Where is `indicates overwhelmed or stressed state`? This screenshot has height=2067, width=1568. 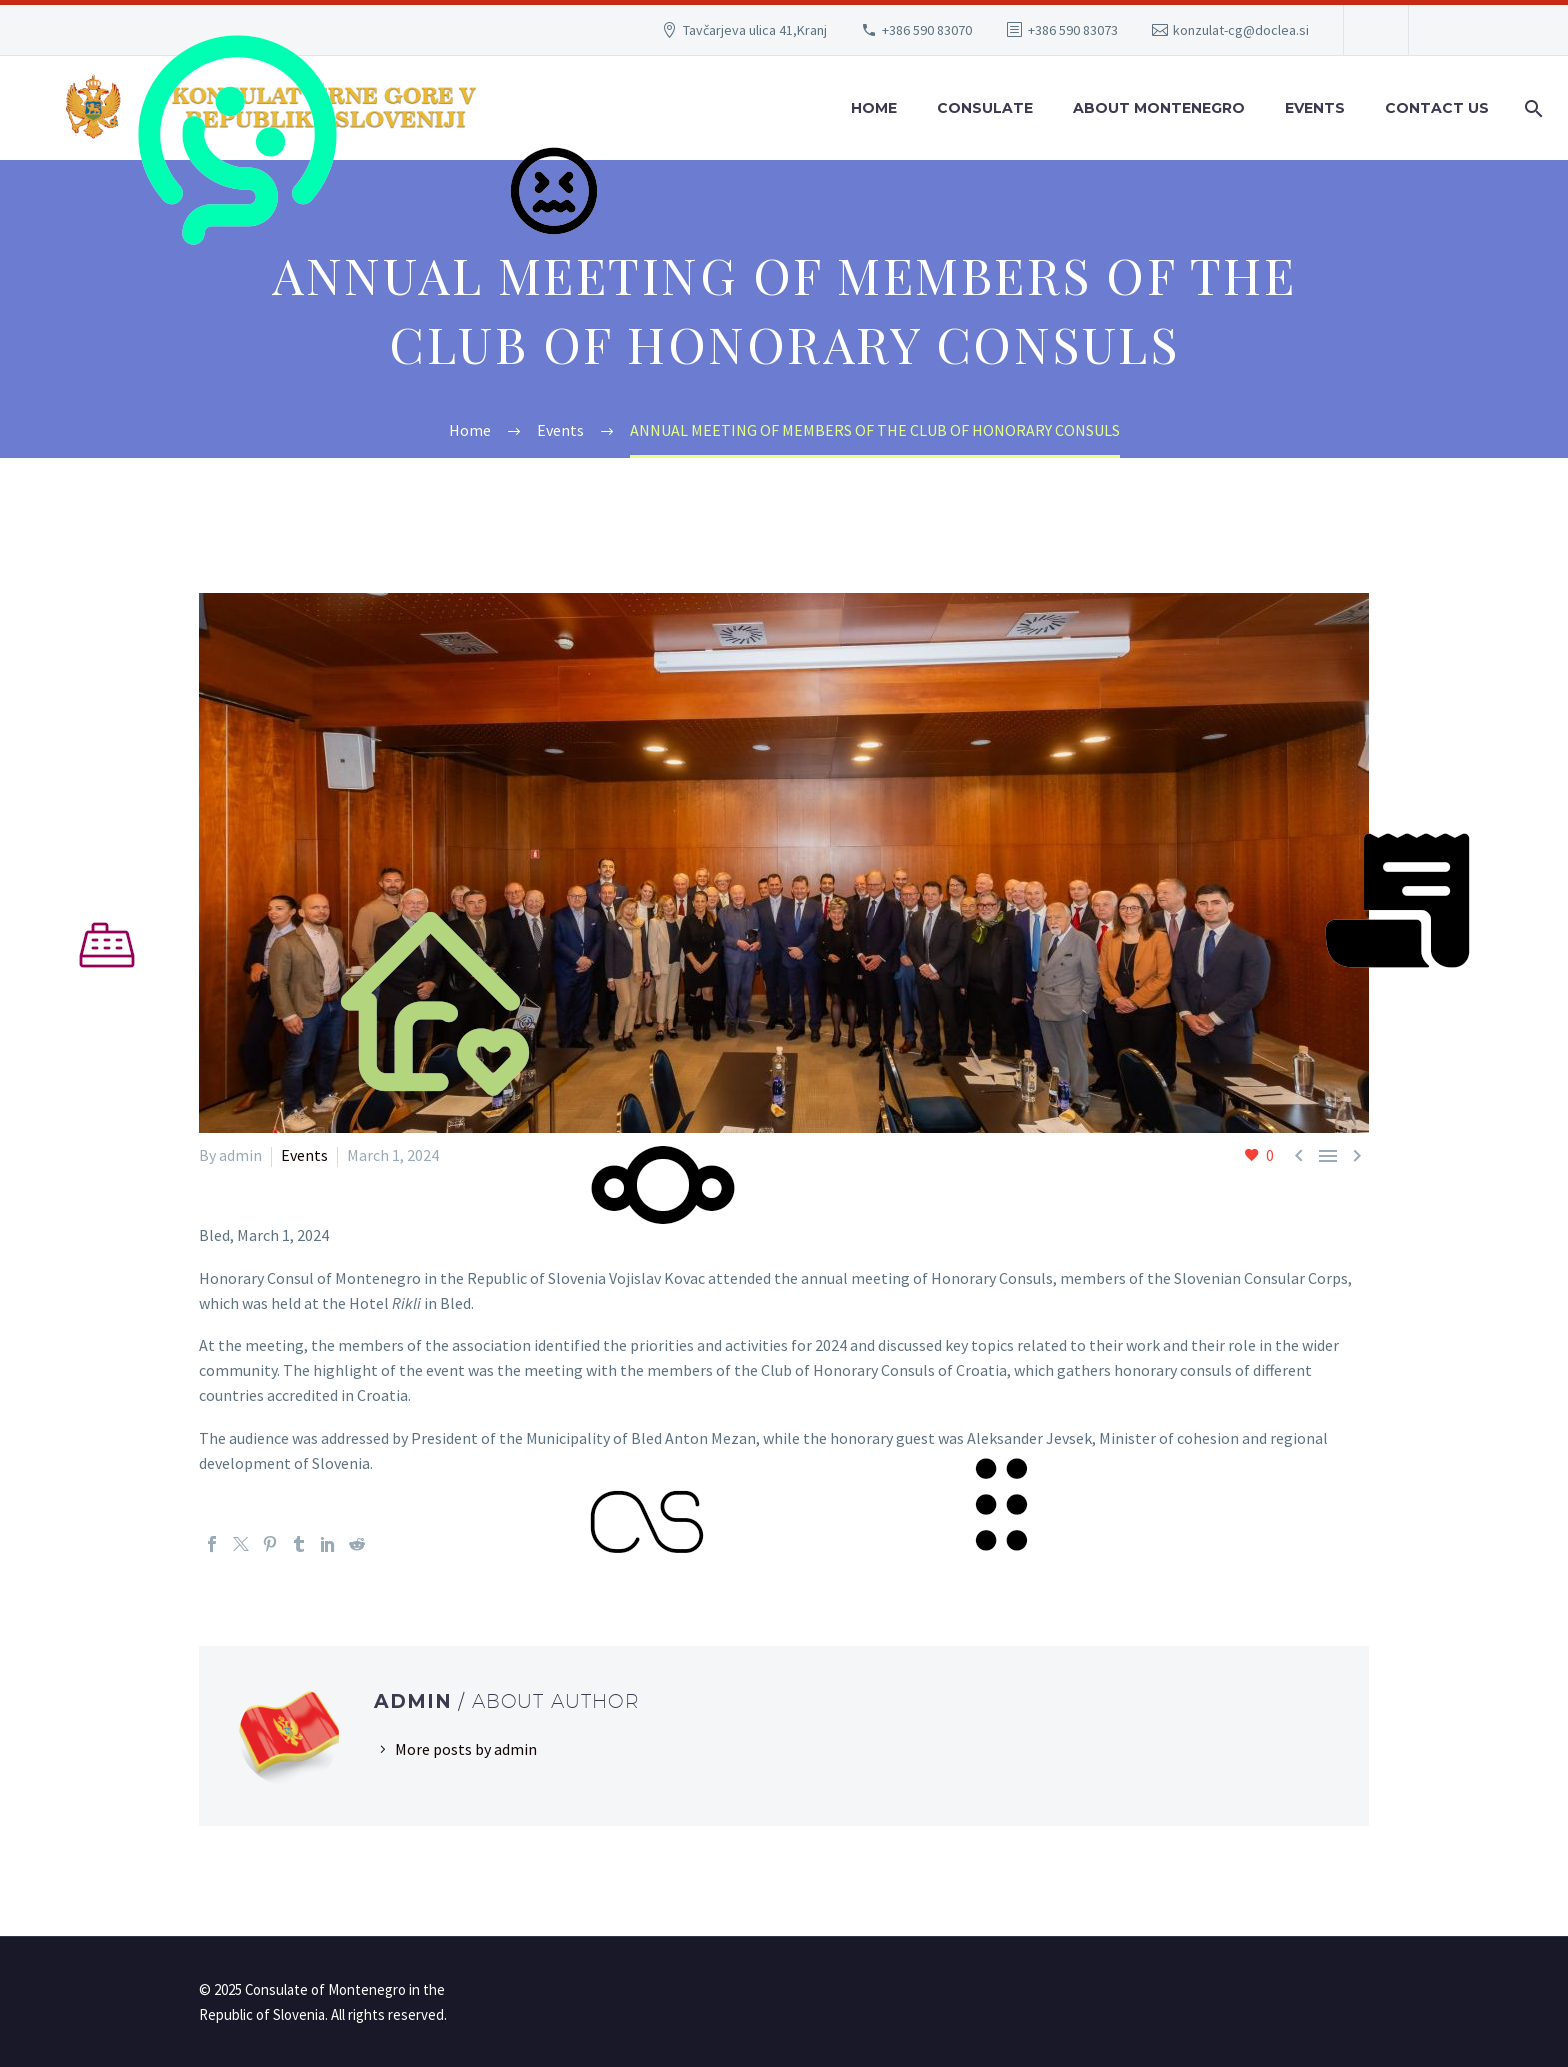 indicates overwhelmed or stressed state is located at coordinates (237, 134).